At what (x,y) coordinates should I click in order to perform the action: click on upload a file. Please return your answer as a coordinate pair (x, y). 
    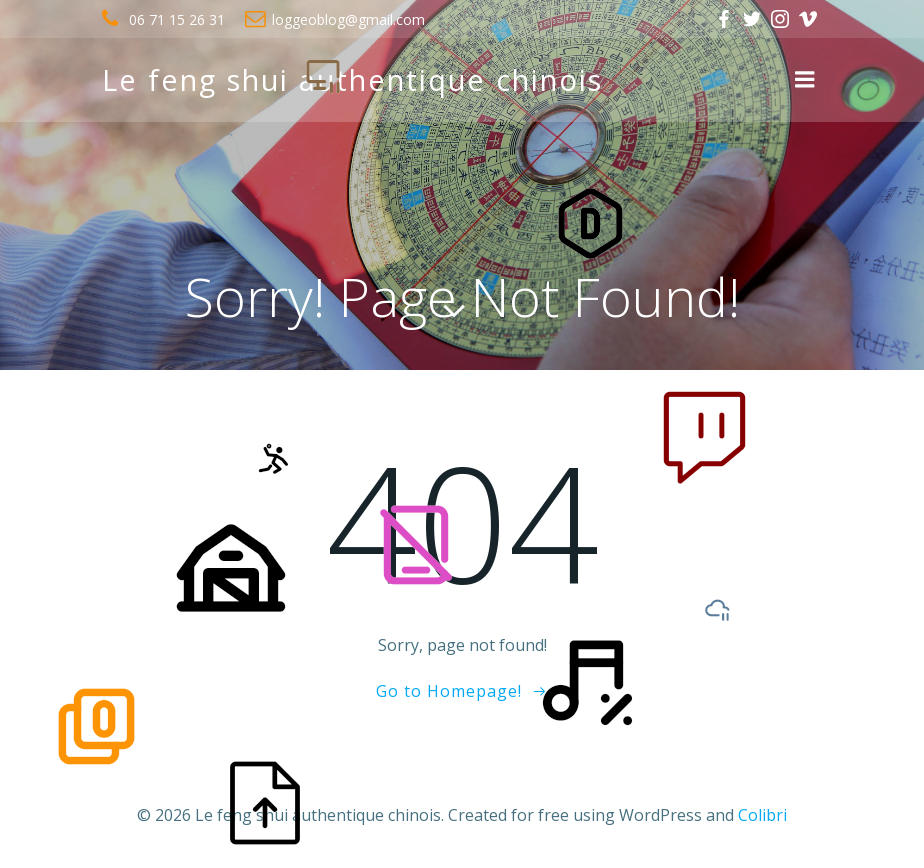
    Looking at the image, I should click on (265, 803).